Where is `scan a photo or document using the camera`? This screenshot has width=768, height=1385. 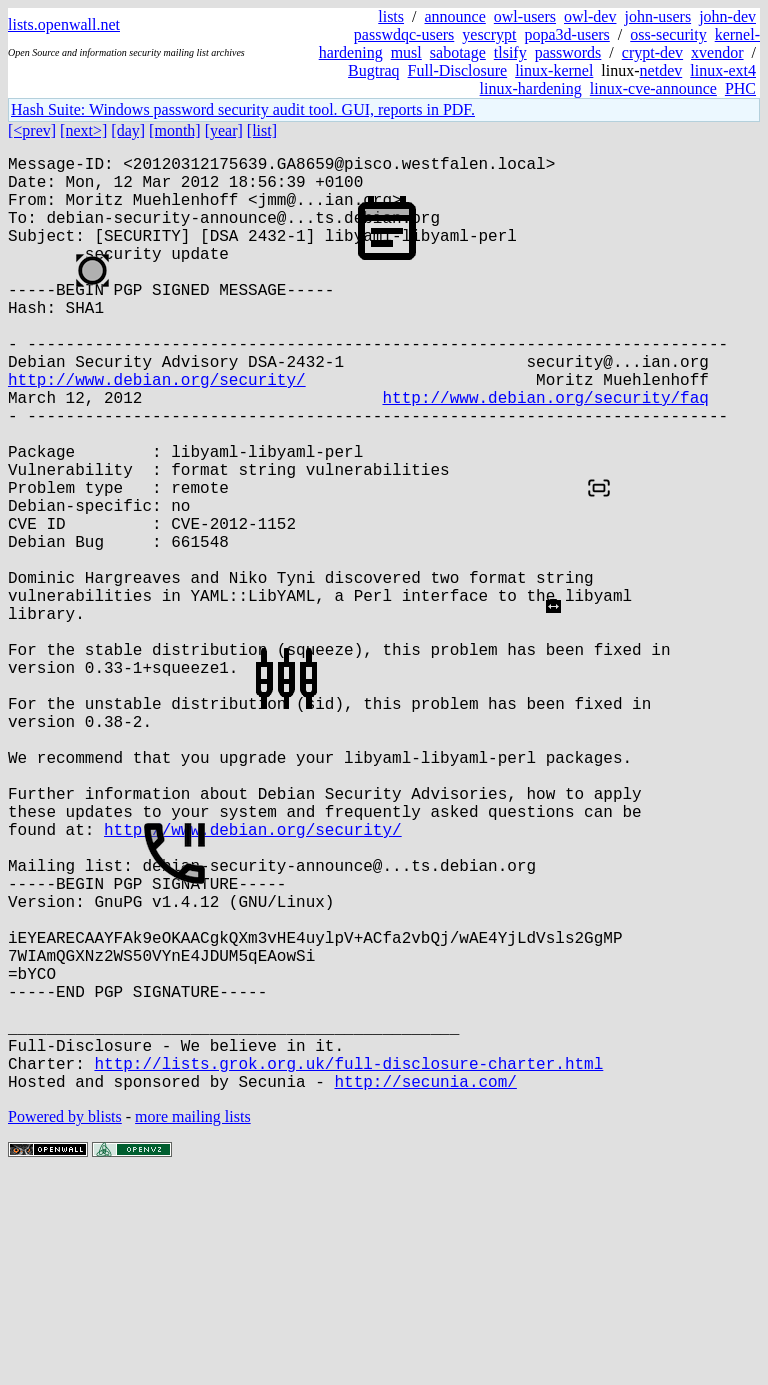 scan a photo or document using the camera is located at coordinates (599, 488).